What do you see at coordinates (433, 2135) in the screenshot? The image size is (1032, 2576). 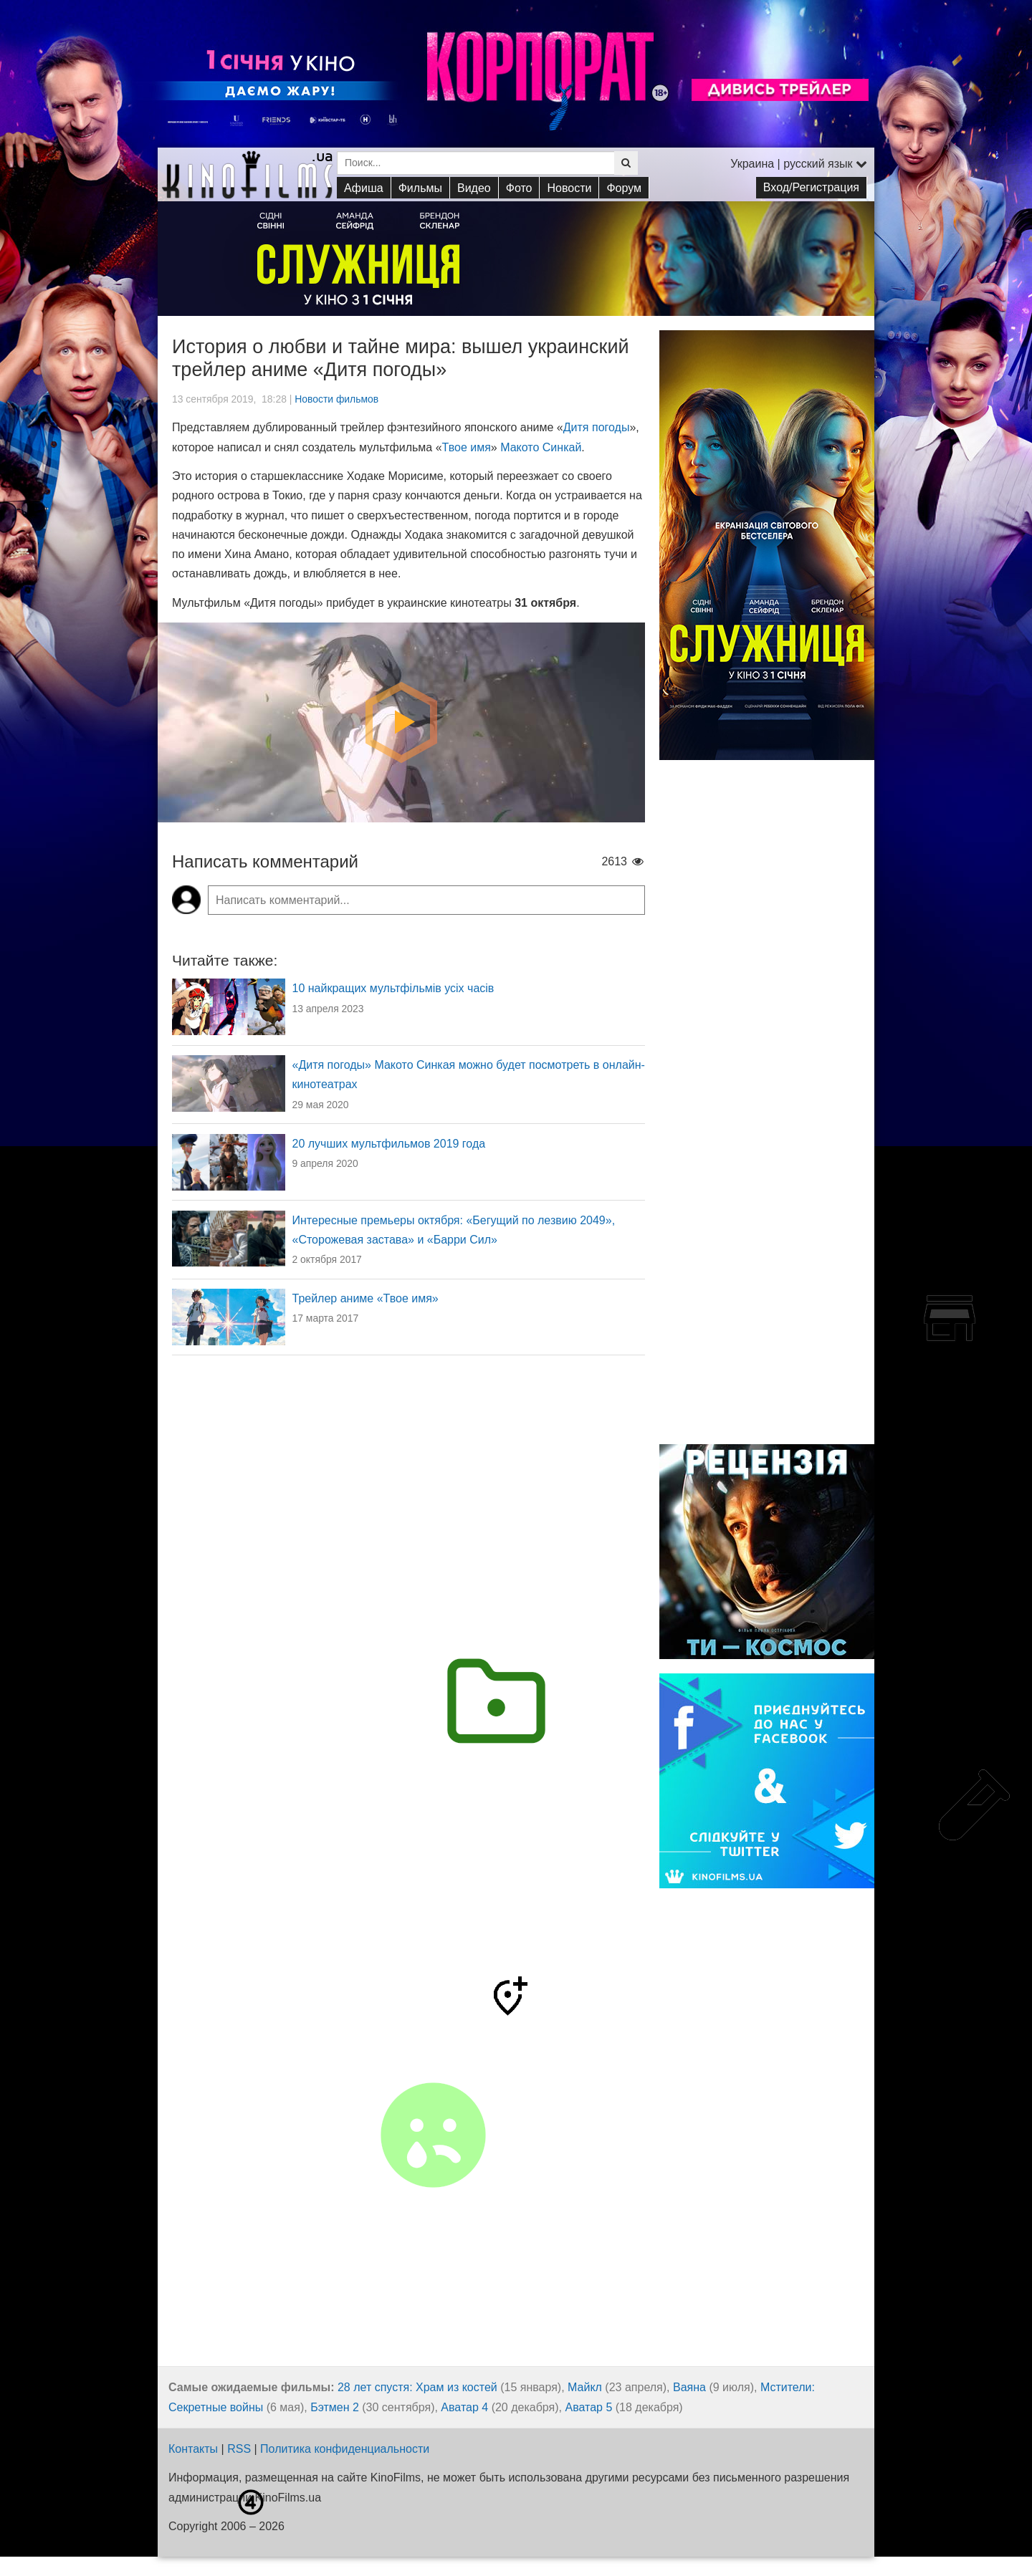 I see `indicates an error or failed action` at bounding box center [433, 2135].